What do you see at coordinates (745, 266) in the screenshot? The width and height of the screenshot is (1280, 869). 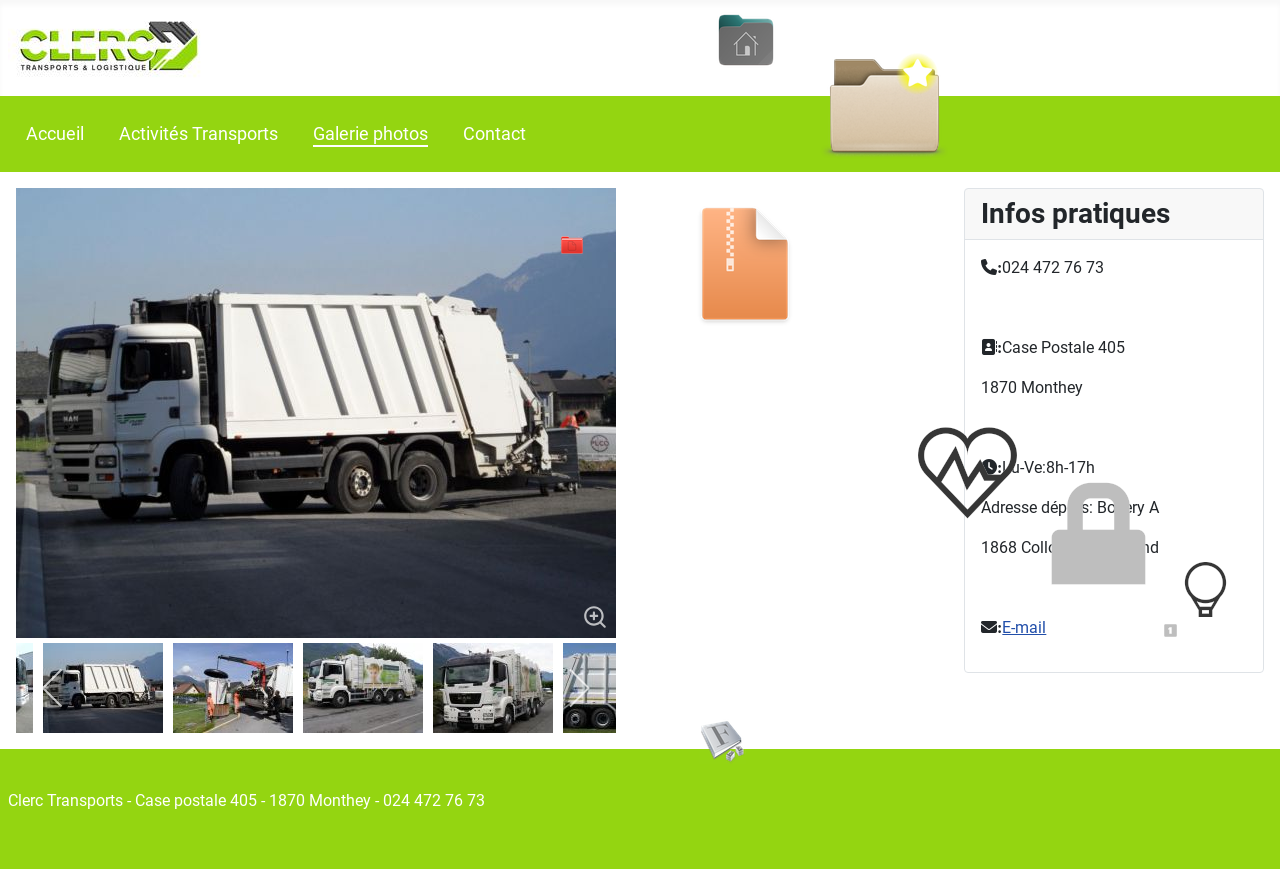 I see `open a compressed archive file` at bounding box center [745, 266].